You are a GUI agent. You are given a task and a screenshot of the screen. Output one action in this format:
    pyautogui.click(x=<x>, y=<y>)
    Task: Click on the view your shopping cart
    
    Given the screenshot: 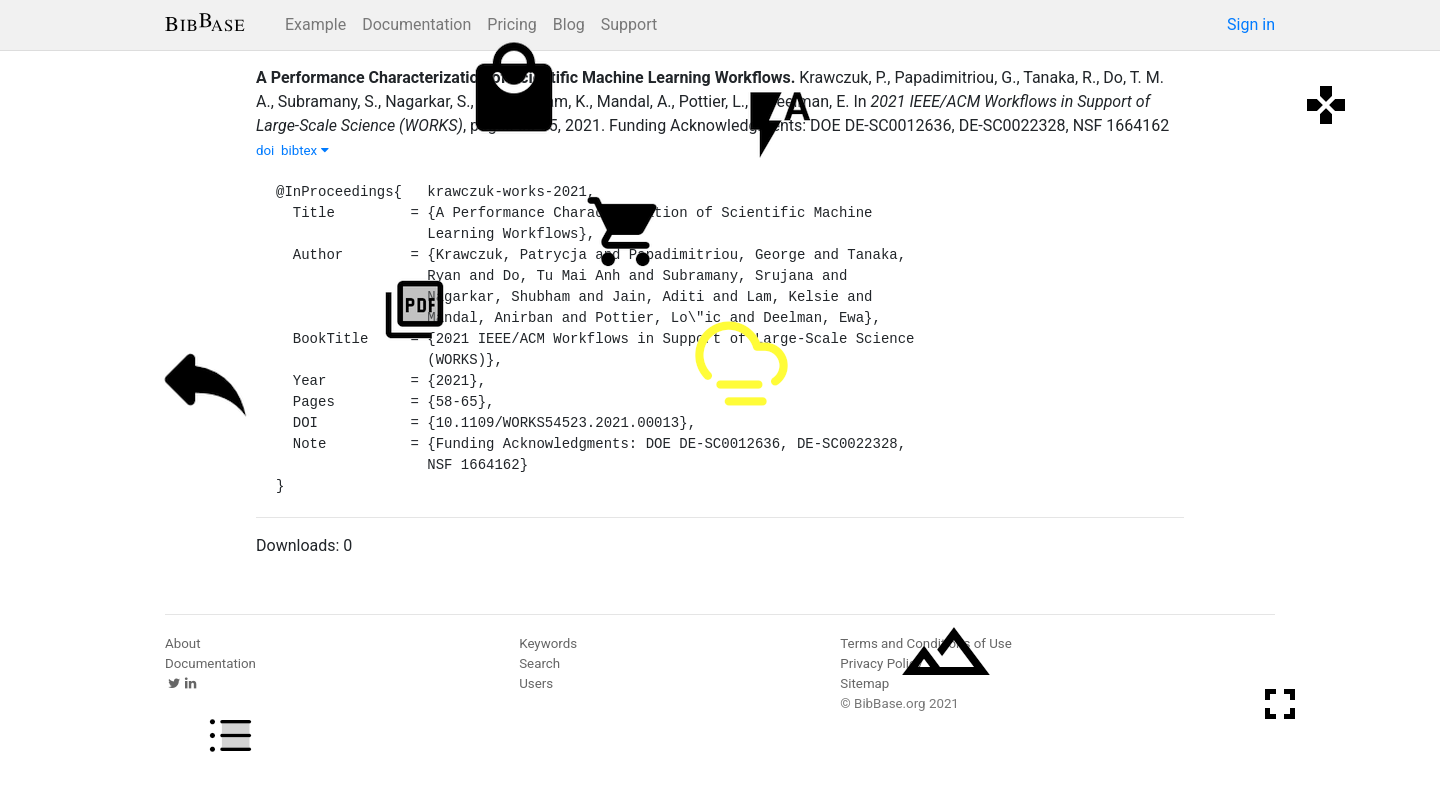 What is the action you would take?
    pyautogui.click(x=625, y=231)
    